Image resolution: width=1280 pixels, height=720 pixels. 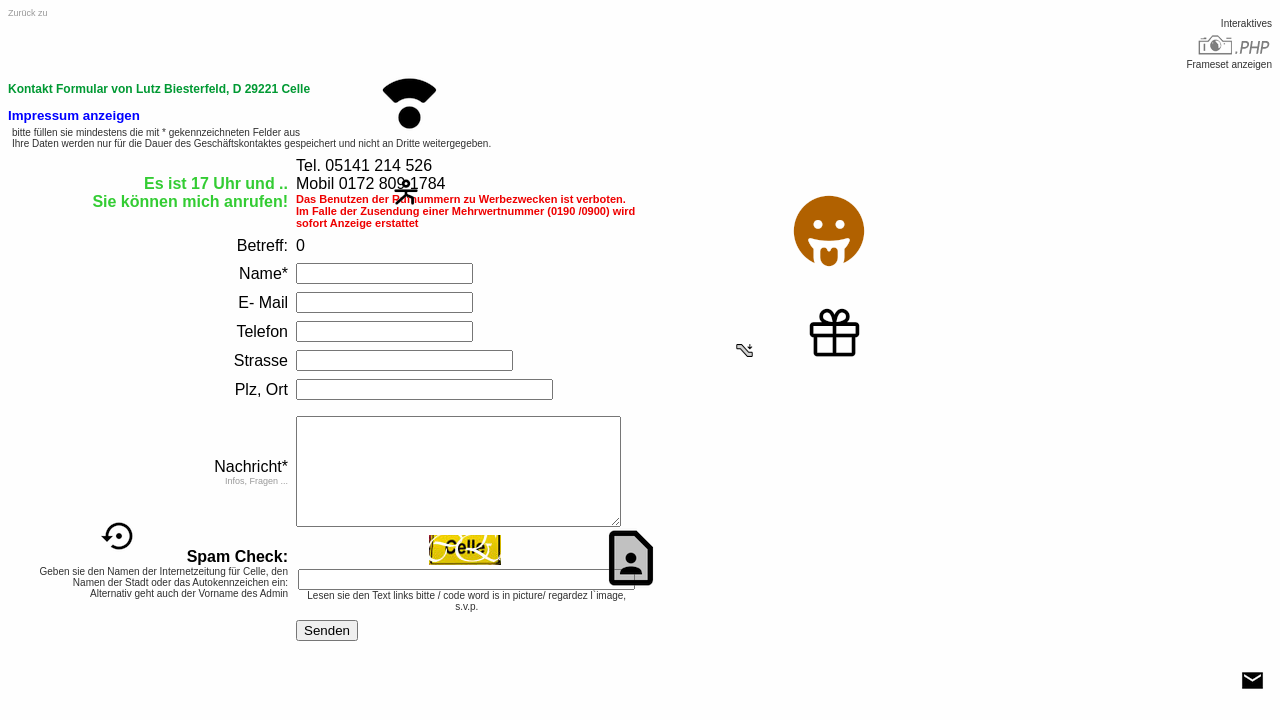 I want to click on view contact details, so click(x=631, y=558).